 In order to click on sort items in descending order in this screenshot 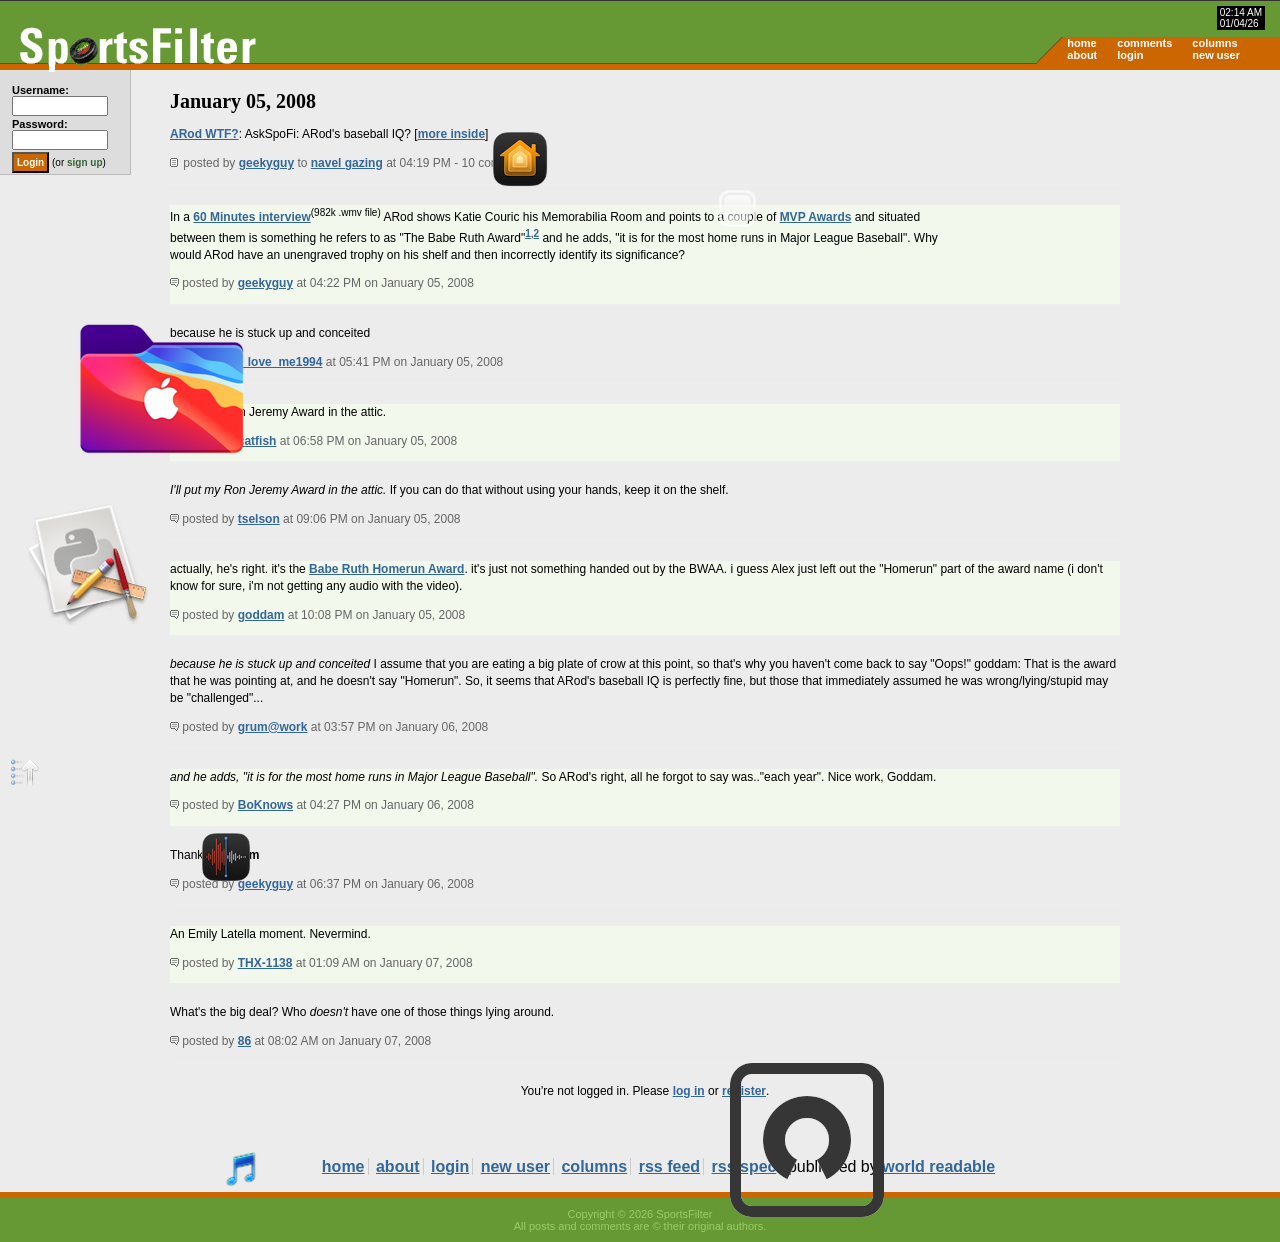, I will do `click(26, 773)`.